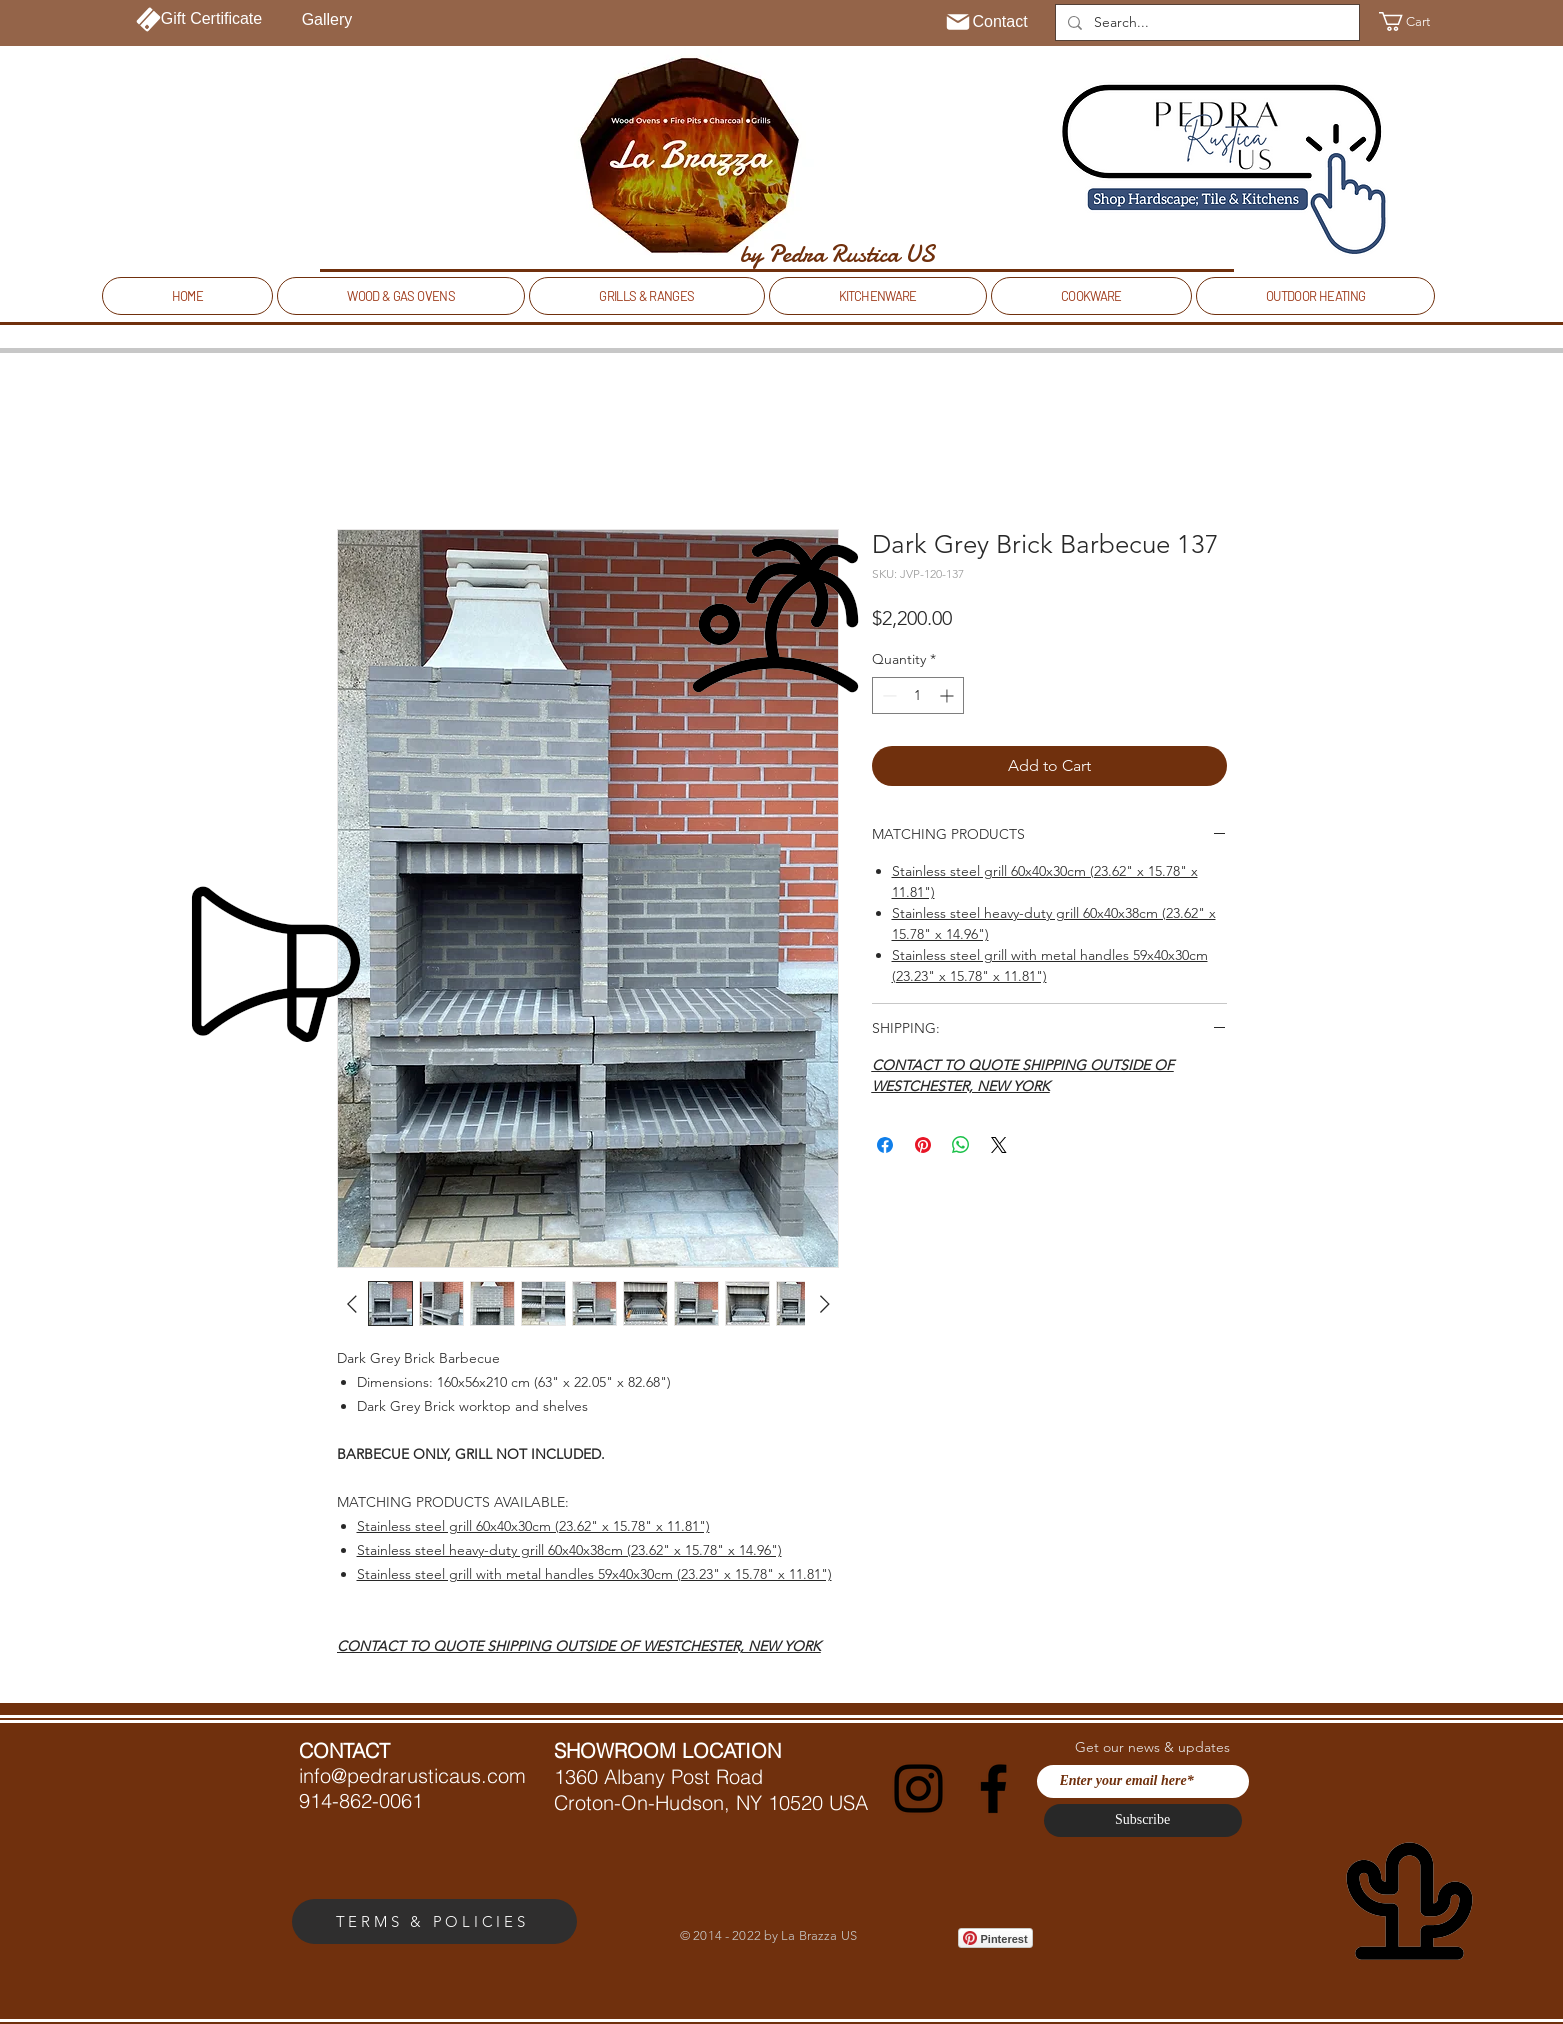  I want to click on indicates desert or arid climate theme, so click(1409, 1905).